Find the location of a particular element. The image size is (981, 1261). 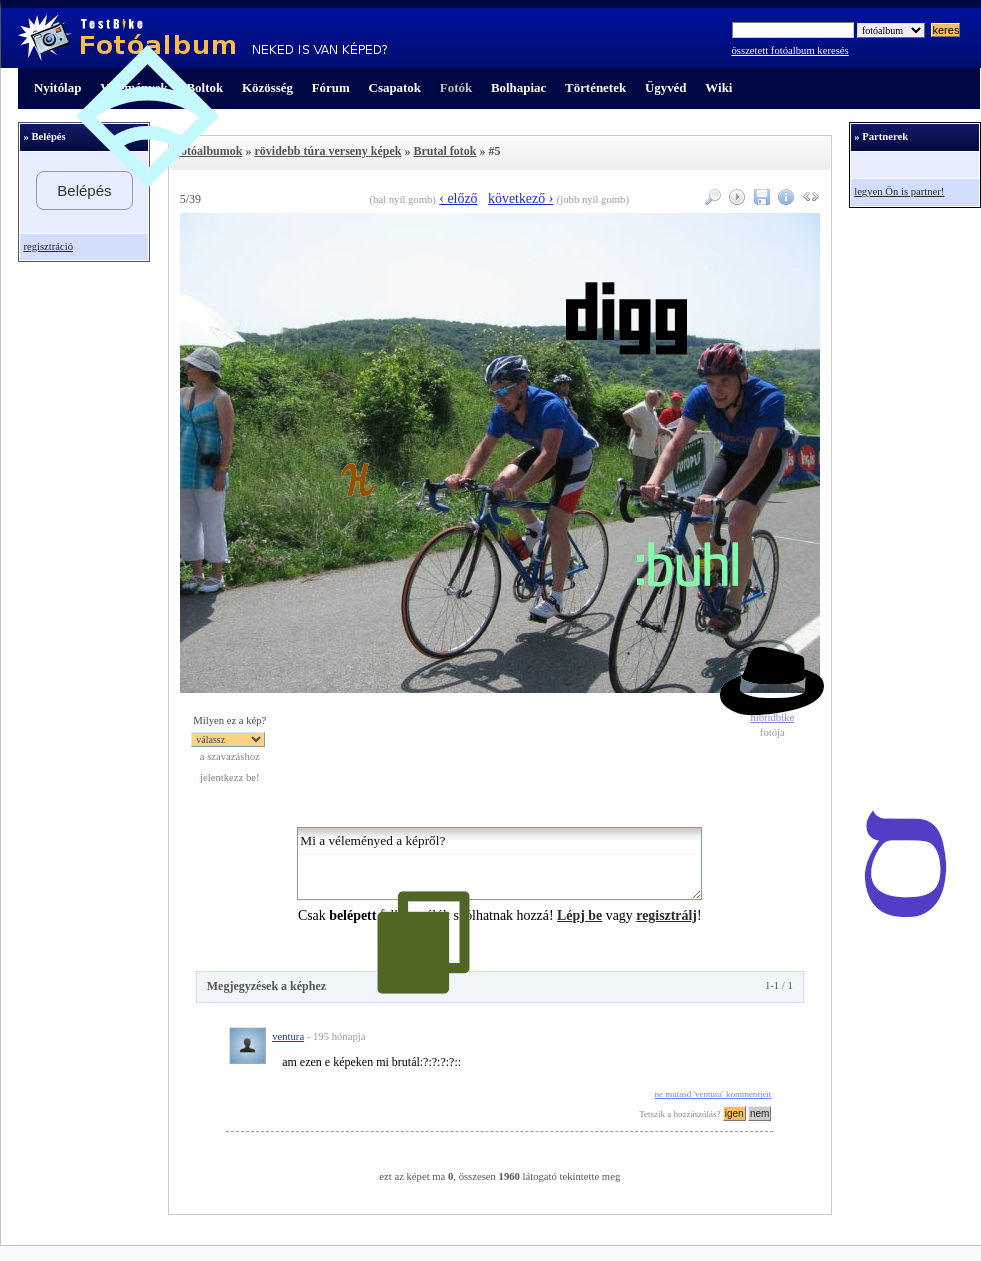

digg social news website logo is located at coordinates (626, 318).